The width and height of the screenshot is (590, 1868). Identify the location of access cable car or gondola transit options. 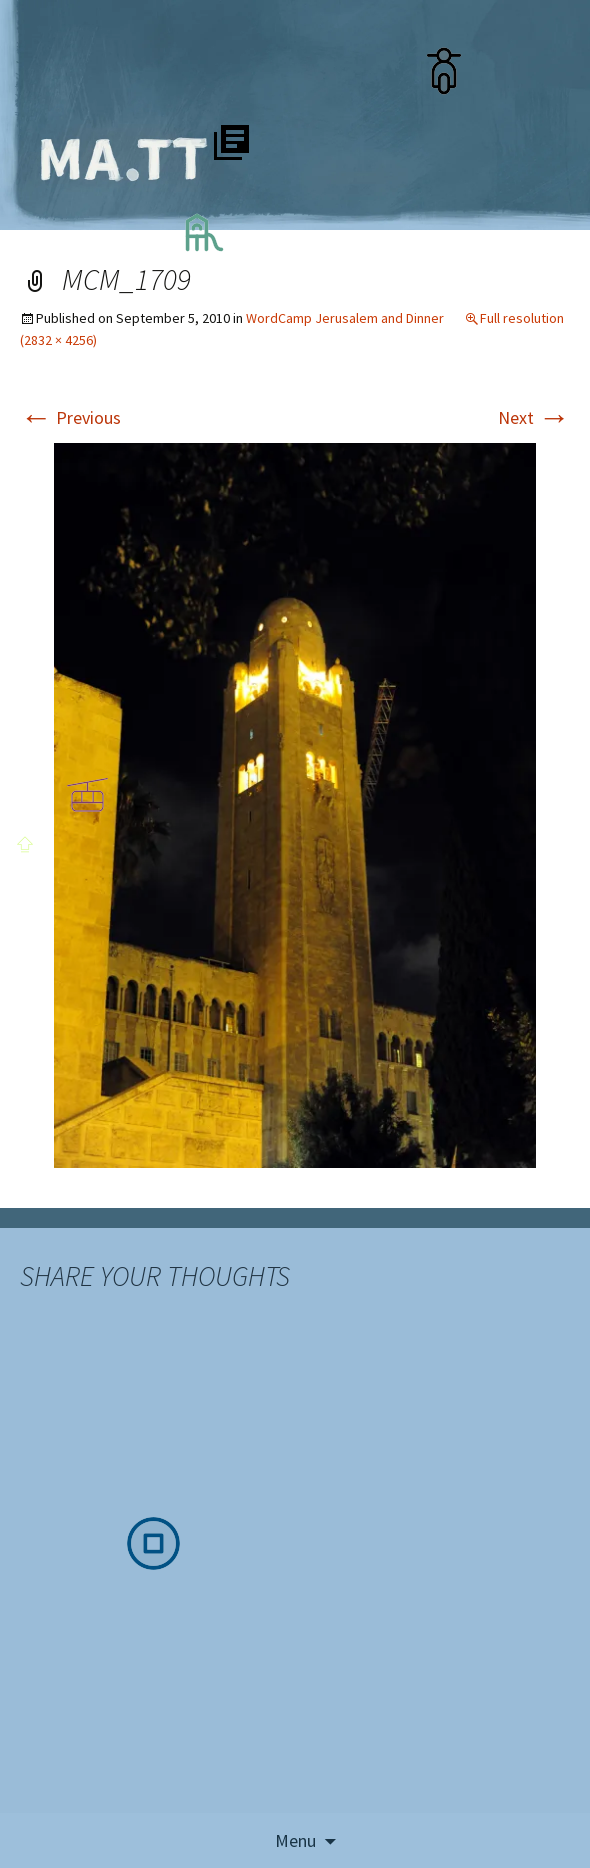
(87, 795).